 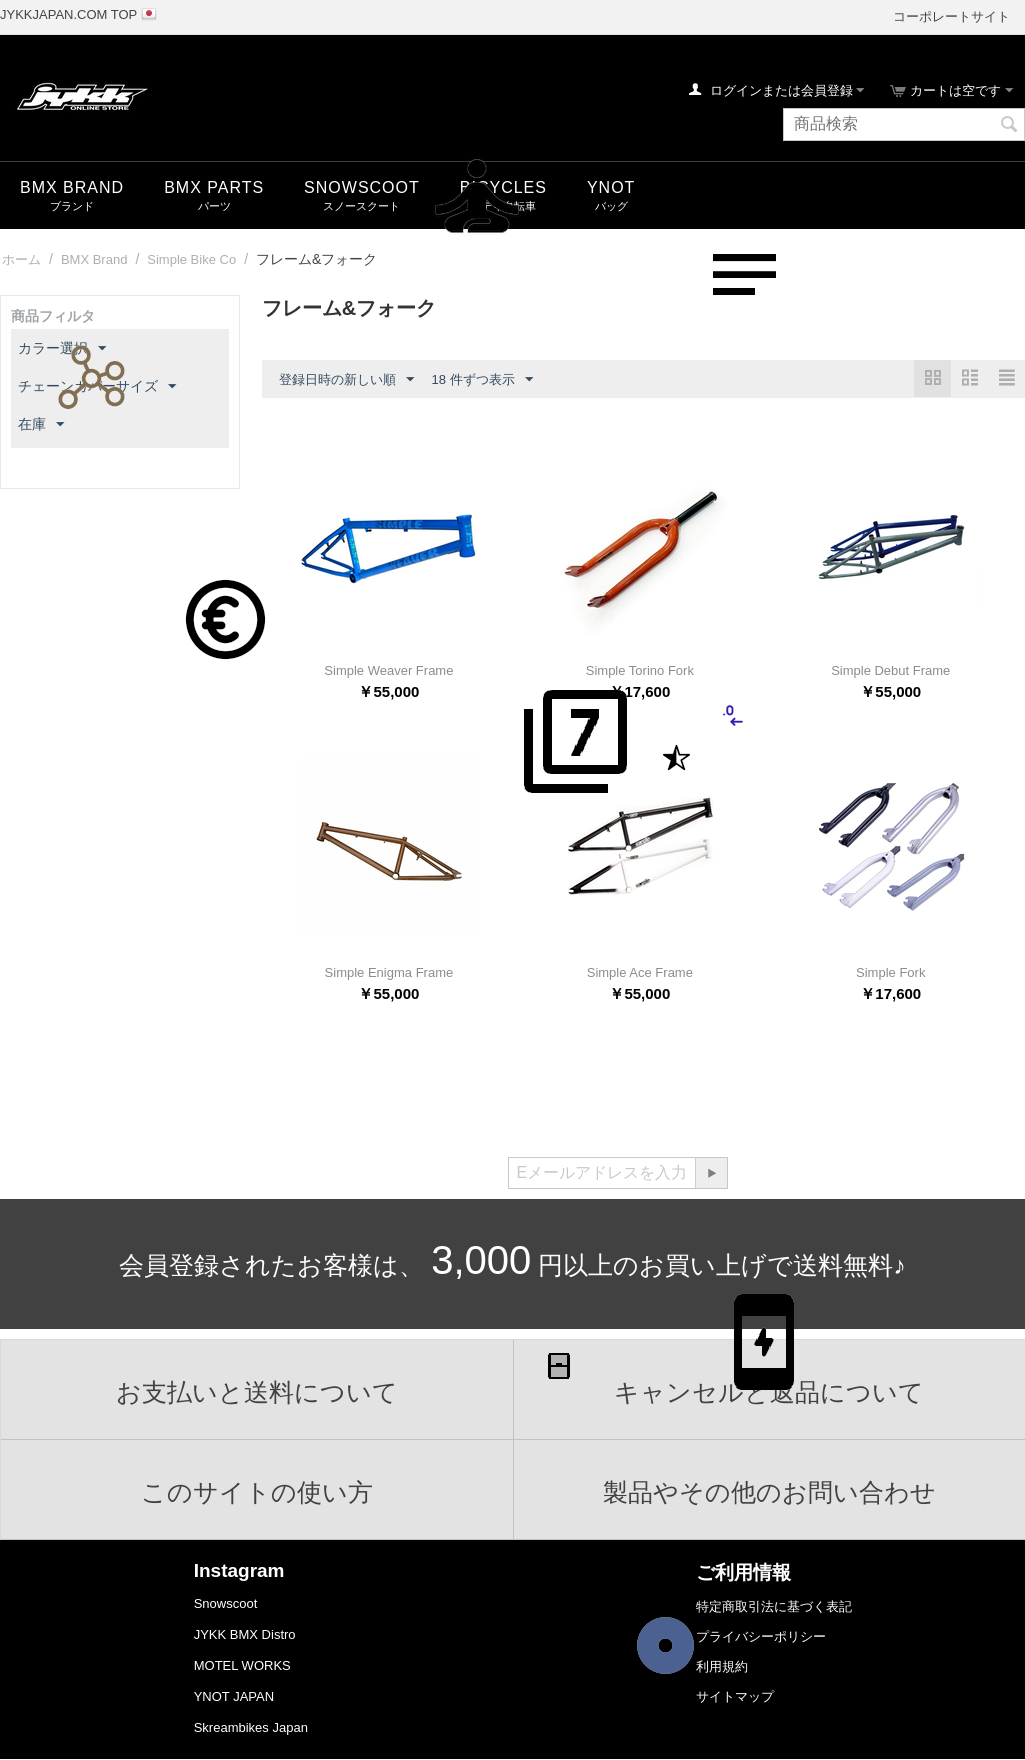 What do you see at coordinates (559, 1366) in the screenshot?
I see `view window sensor status` at bounding box center [559, 1366].